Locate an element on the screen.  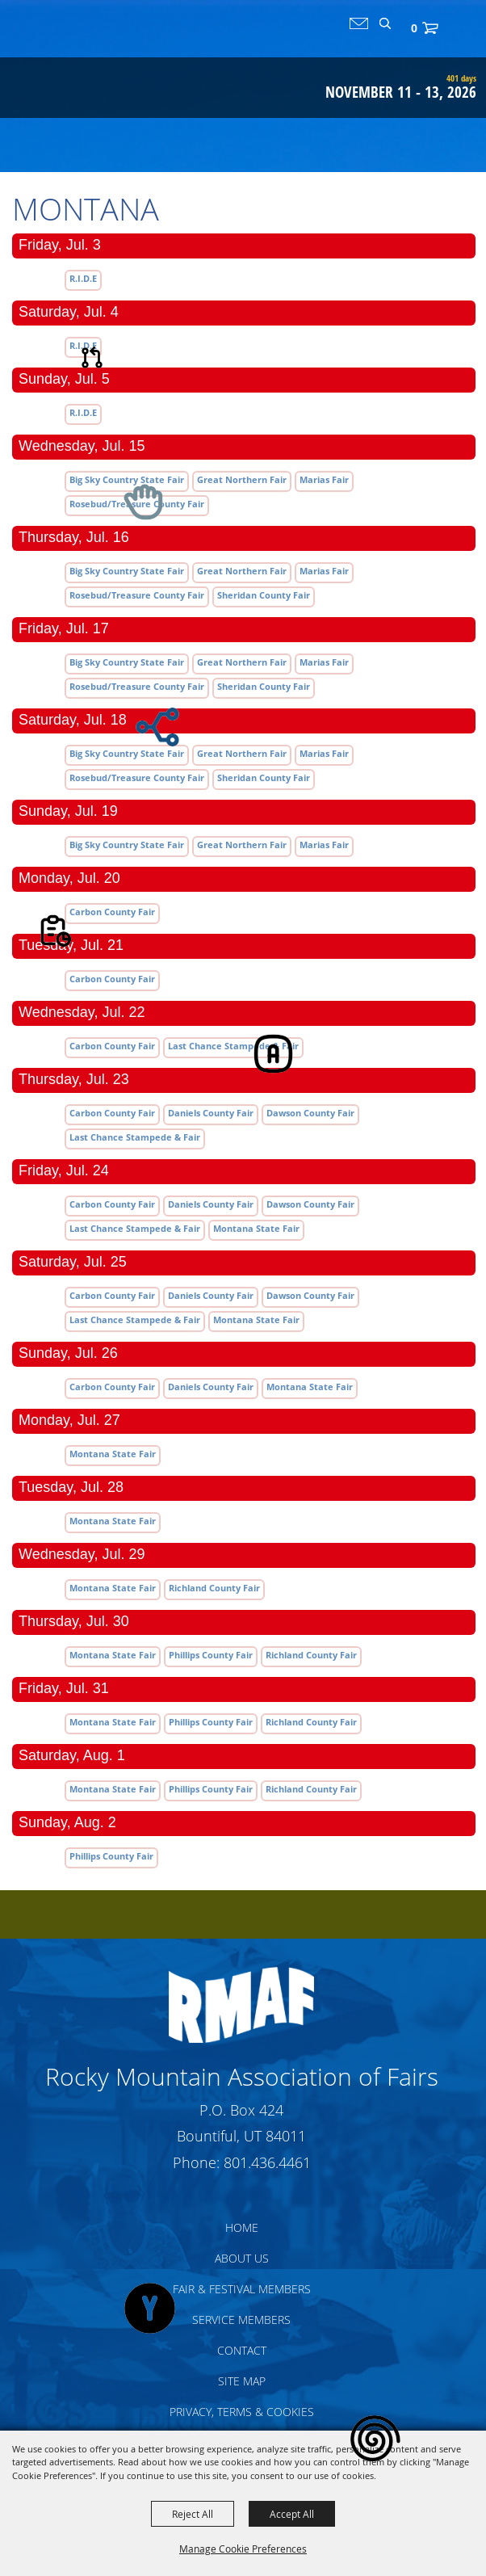
indicates items or options starting with the letter Y is located at coordinates (149, 2308).